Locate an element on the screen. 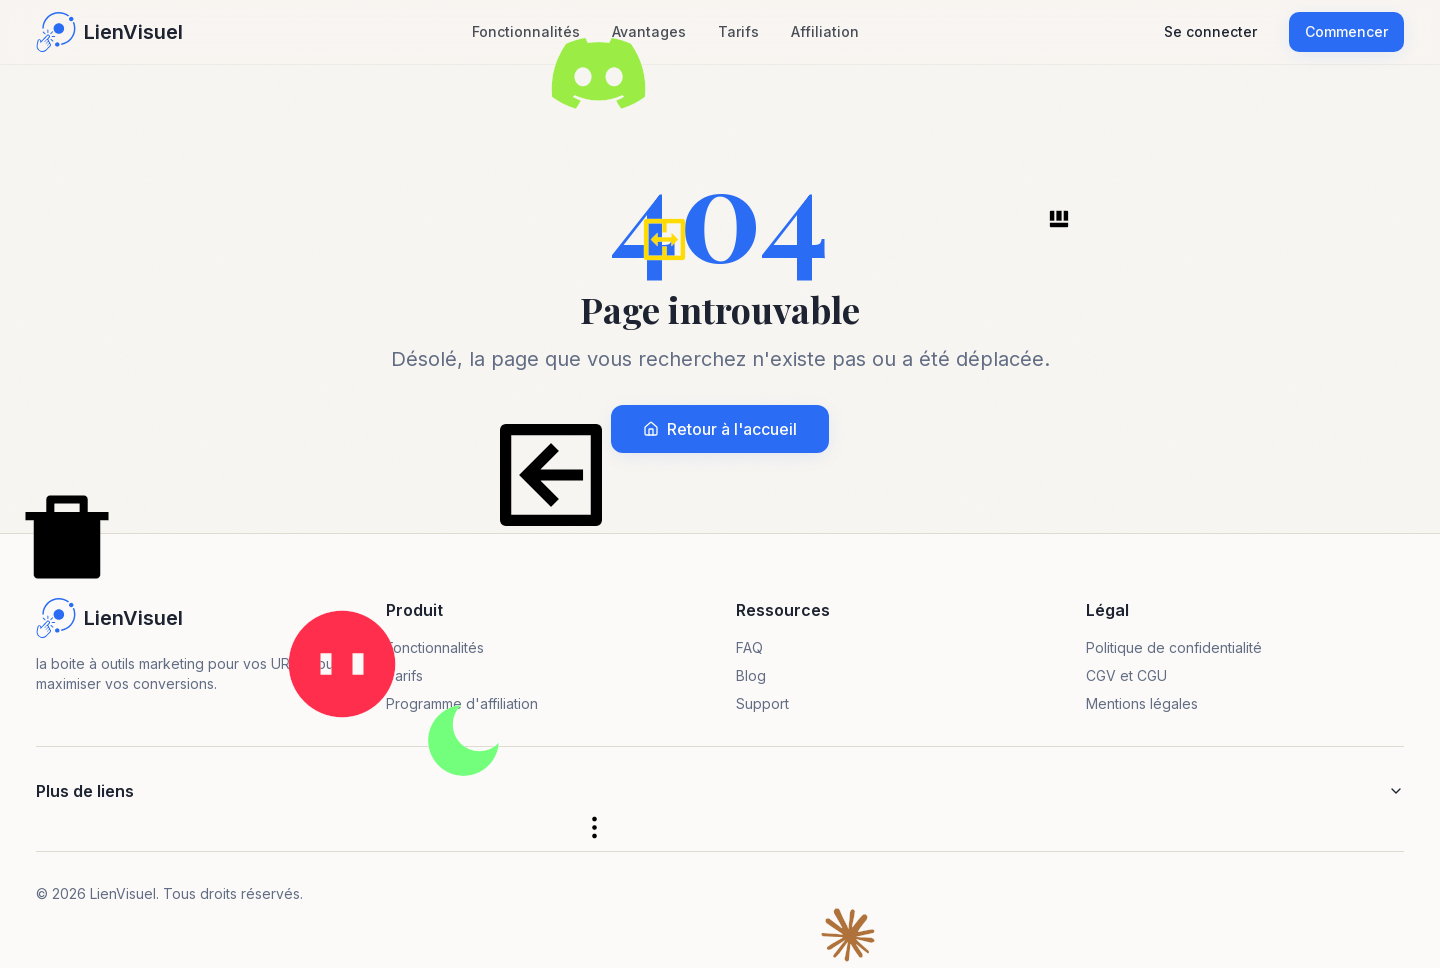  toggle dark mode or night theme is located at coordinates (463, 740).